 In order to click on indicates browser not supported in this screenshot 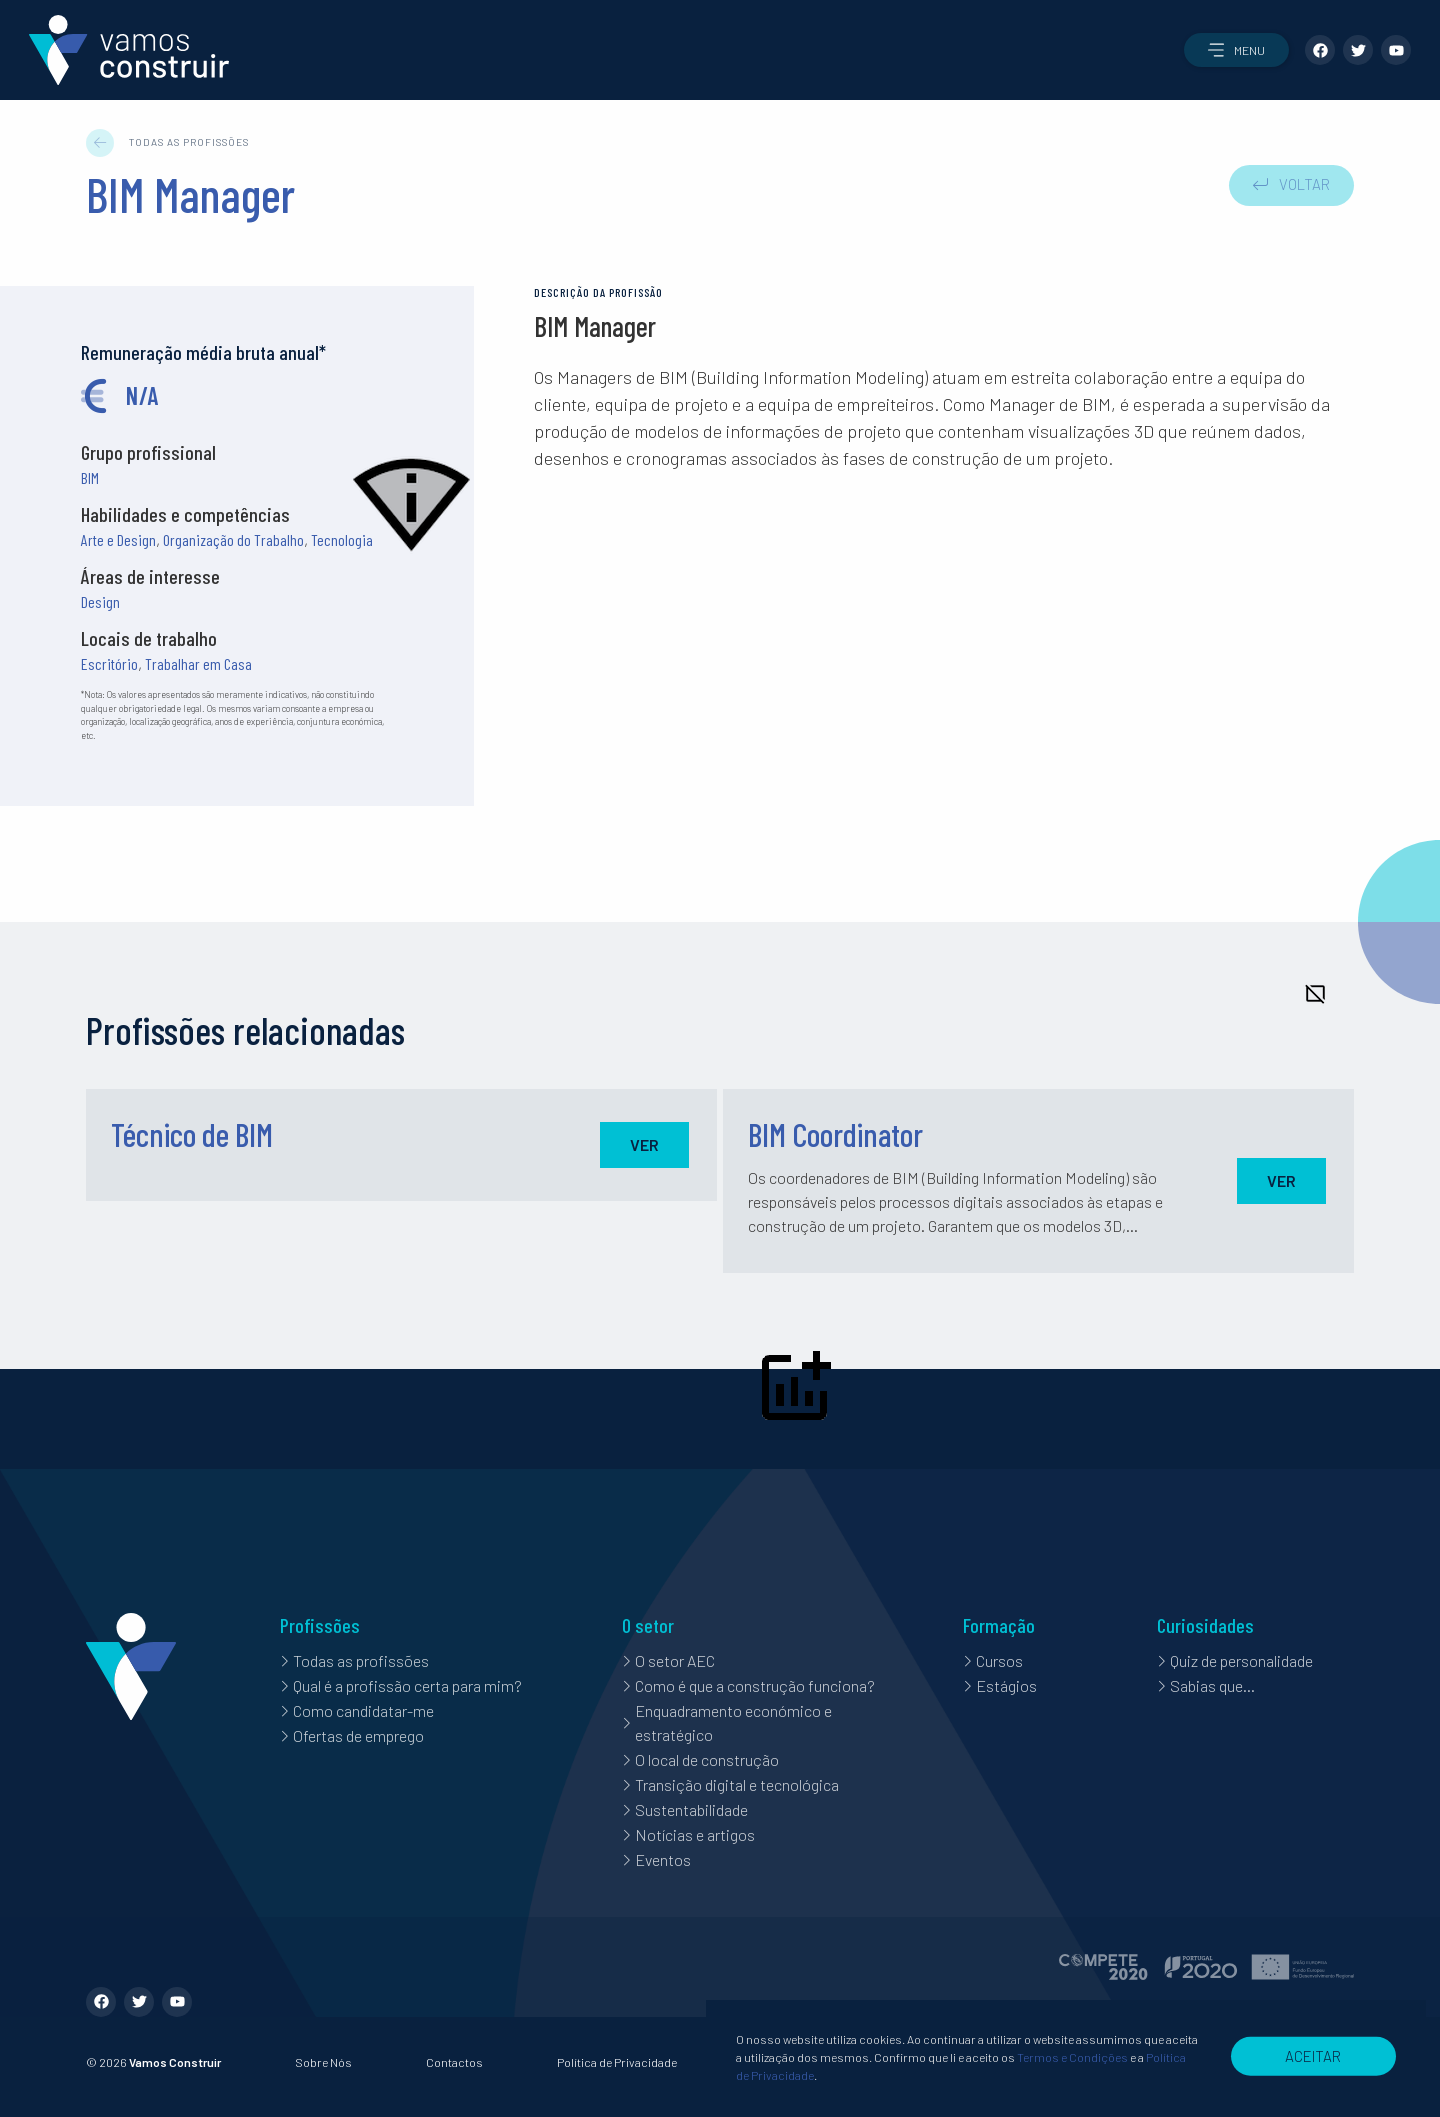, I will do `click(1315, 993)`.